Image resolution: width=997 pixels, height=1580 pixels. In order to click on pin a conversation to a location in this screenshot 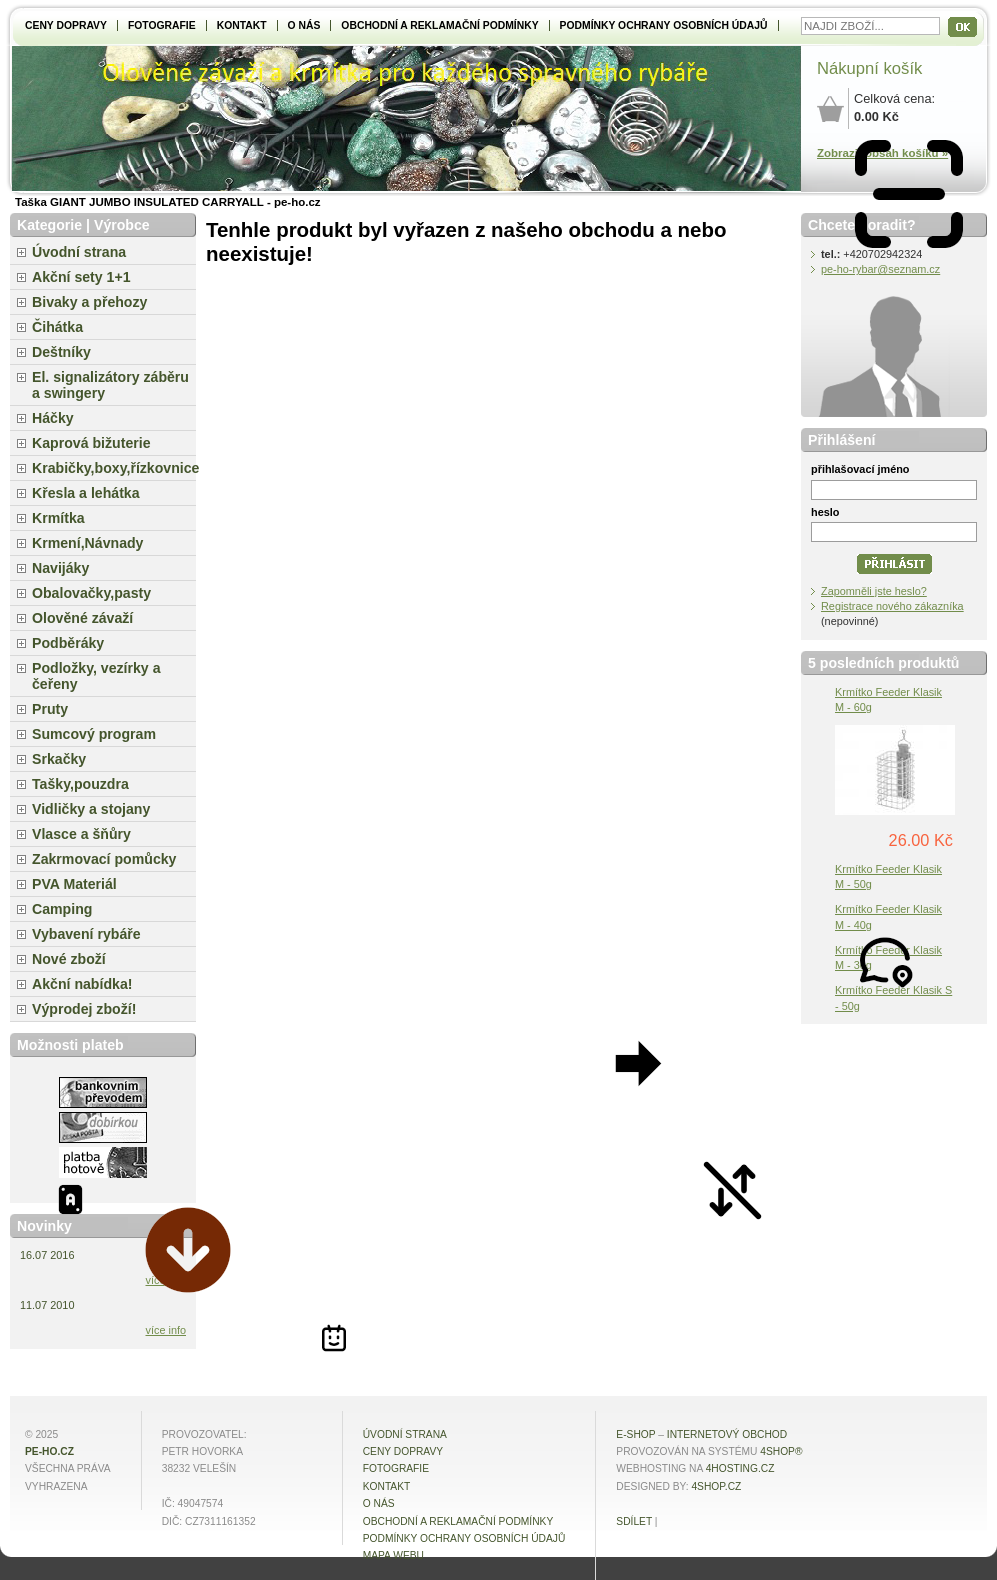, I will do `click(885, 960)`.